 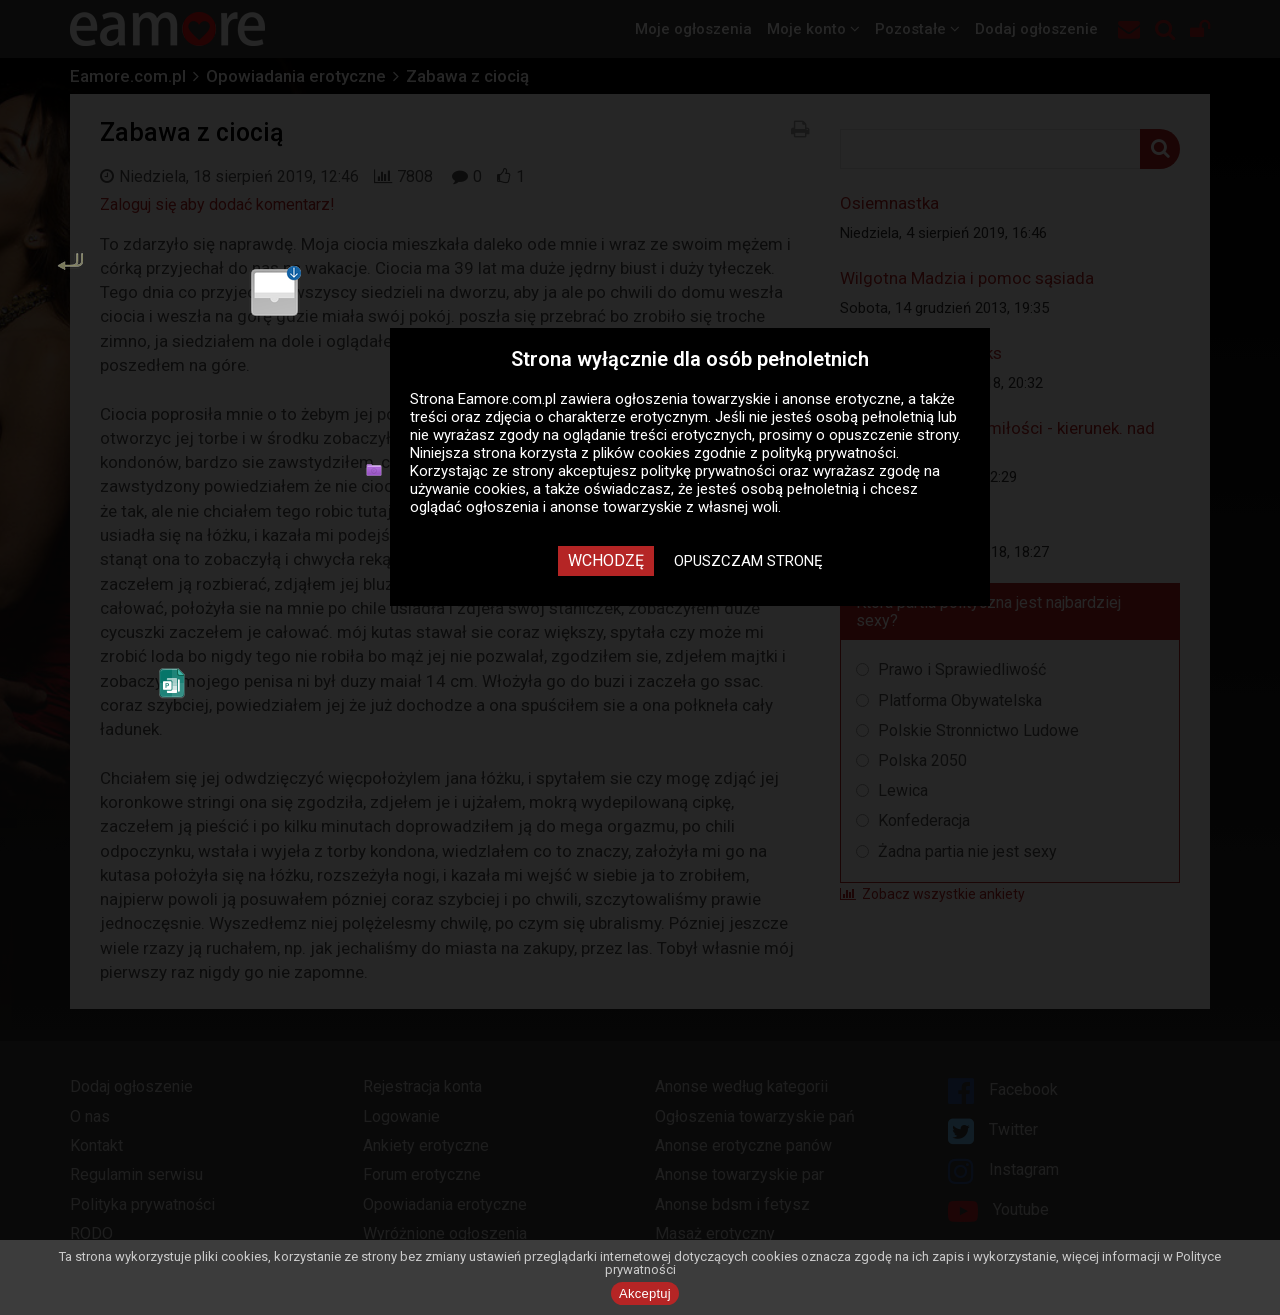 I want to click on a microsoft publisher document file, so click(x=172, y=683).